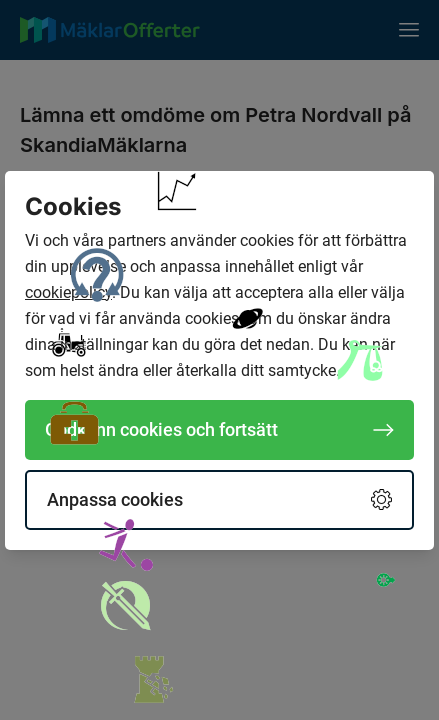 The height and width of the screenshot is (720, 439). I want to click on advance time to the next day, so click(386, 580).